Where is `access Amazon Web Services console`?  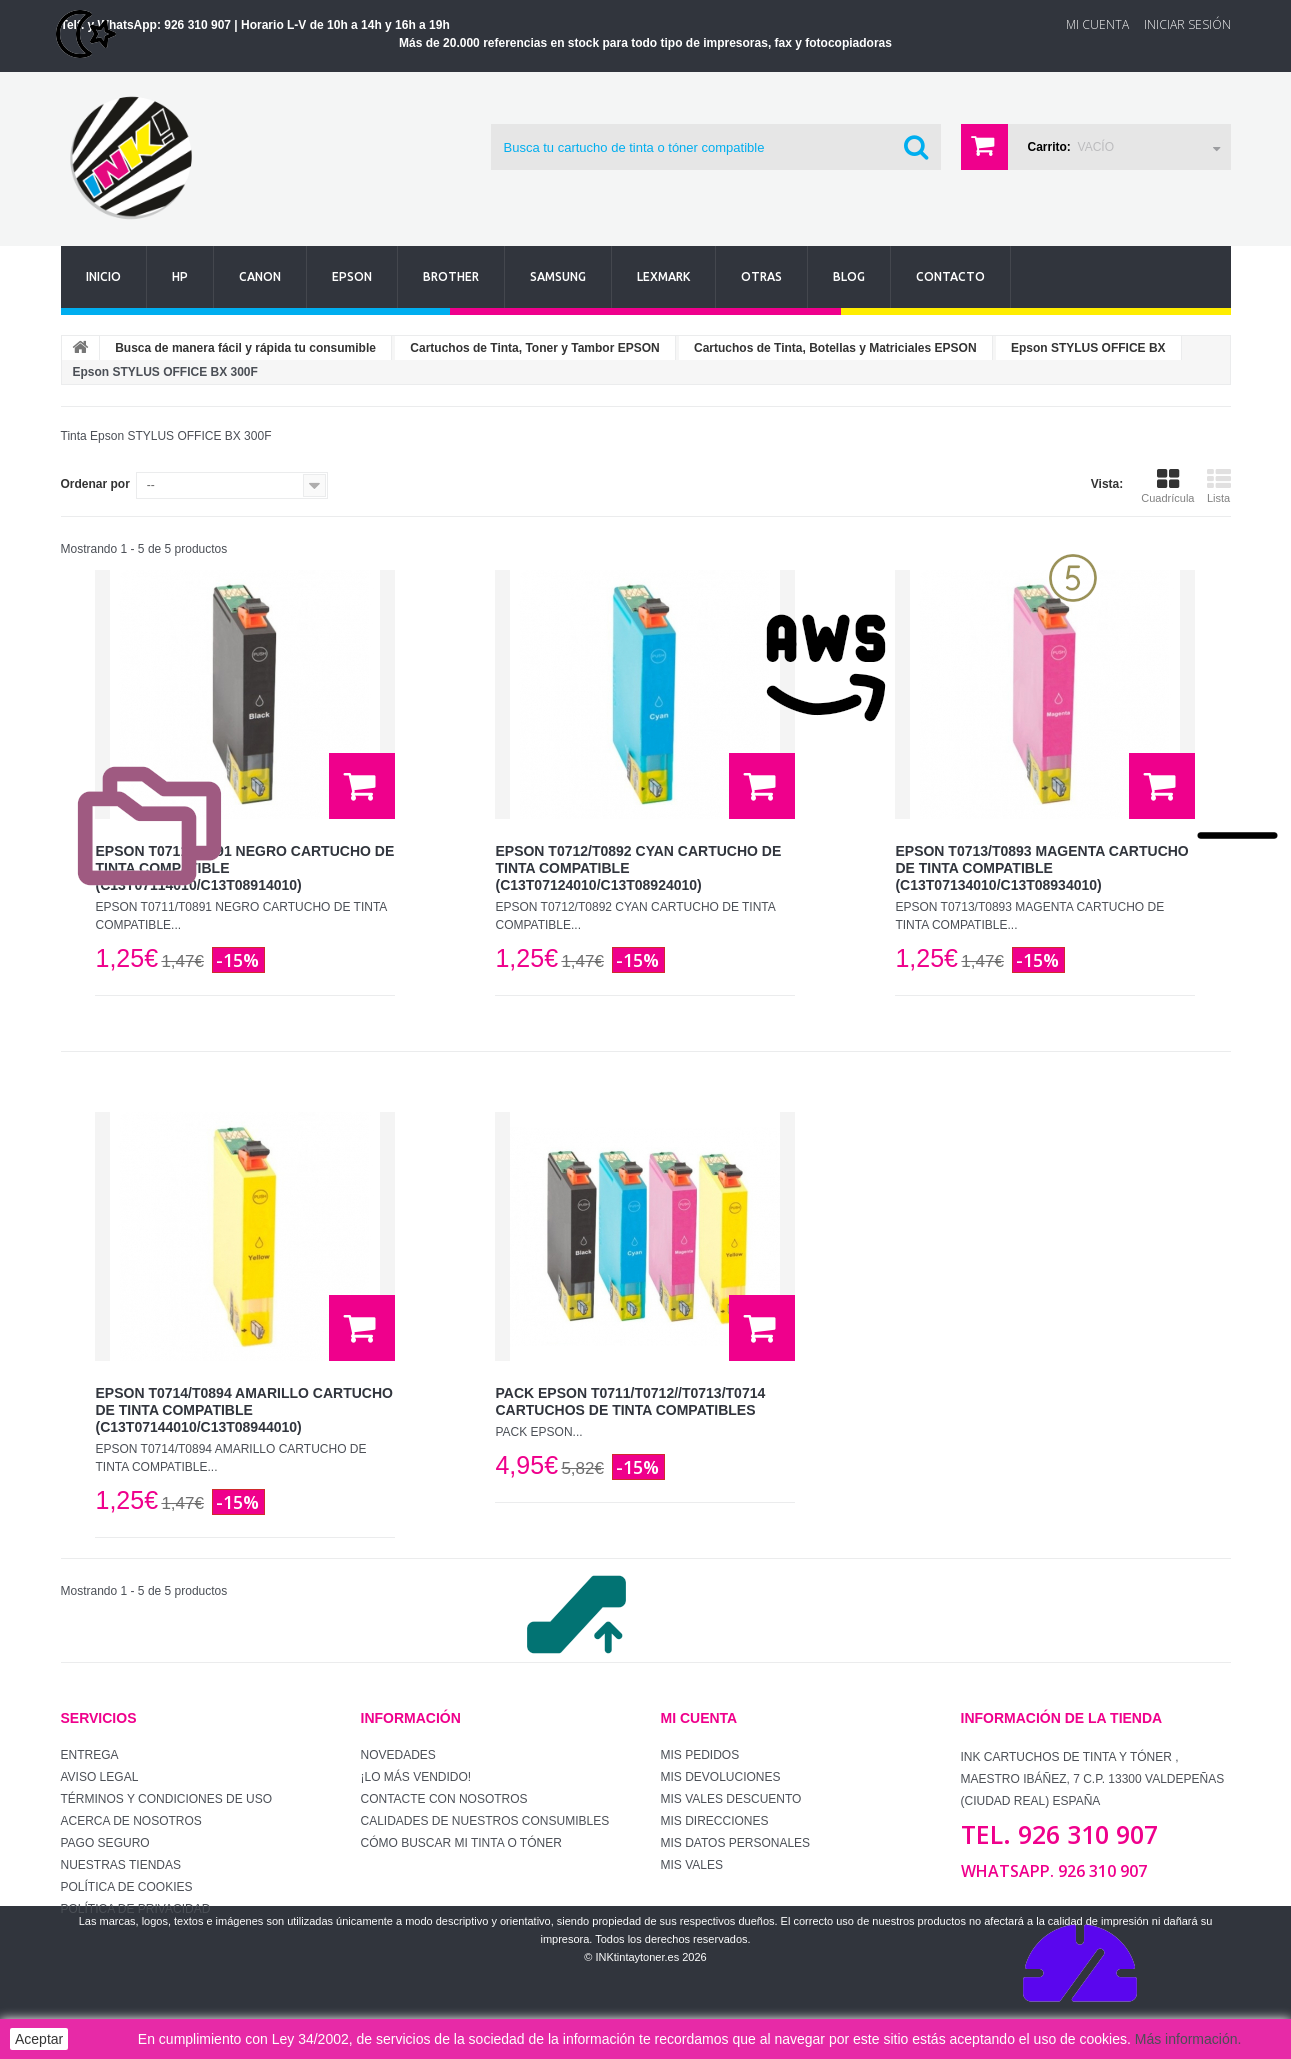 access Amazon Web Services console is located at coordinates (826, 662).